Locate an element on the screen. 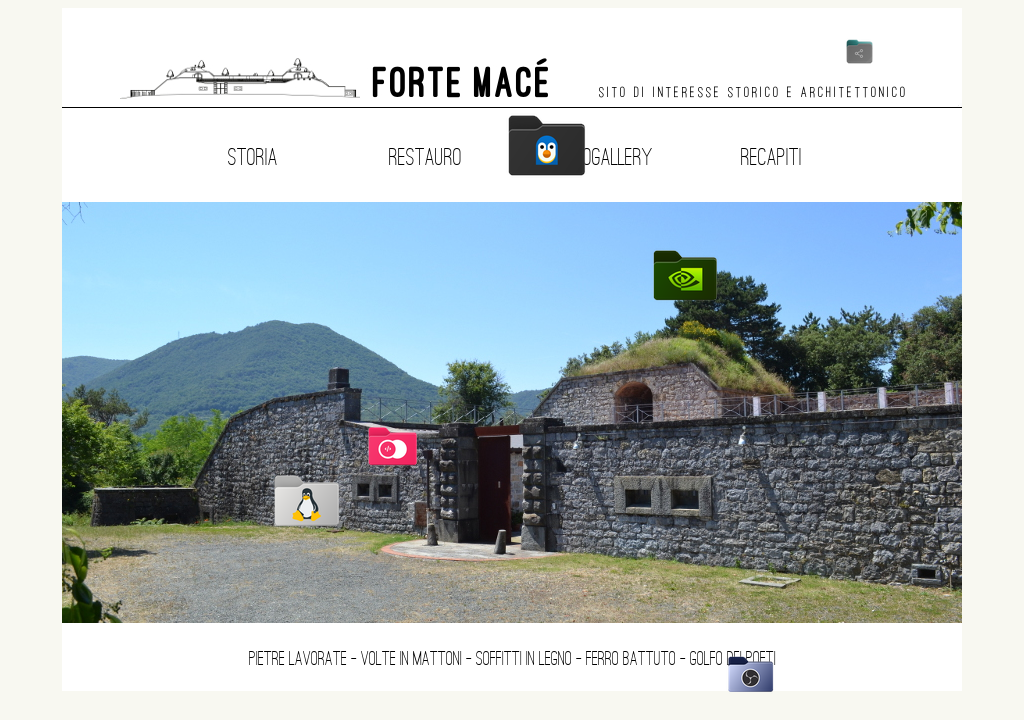  open linux files folder is located at coordinates (306, 502).